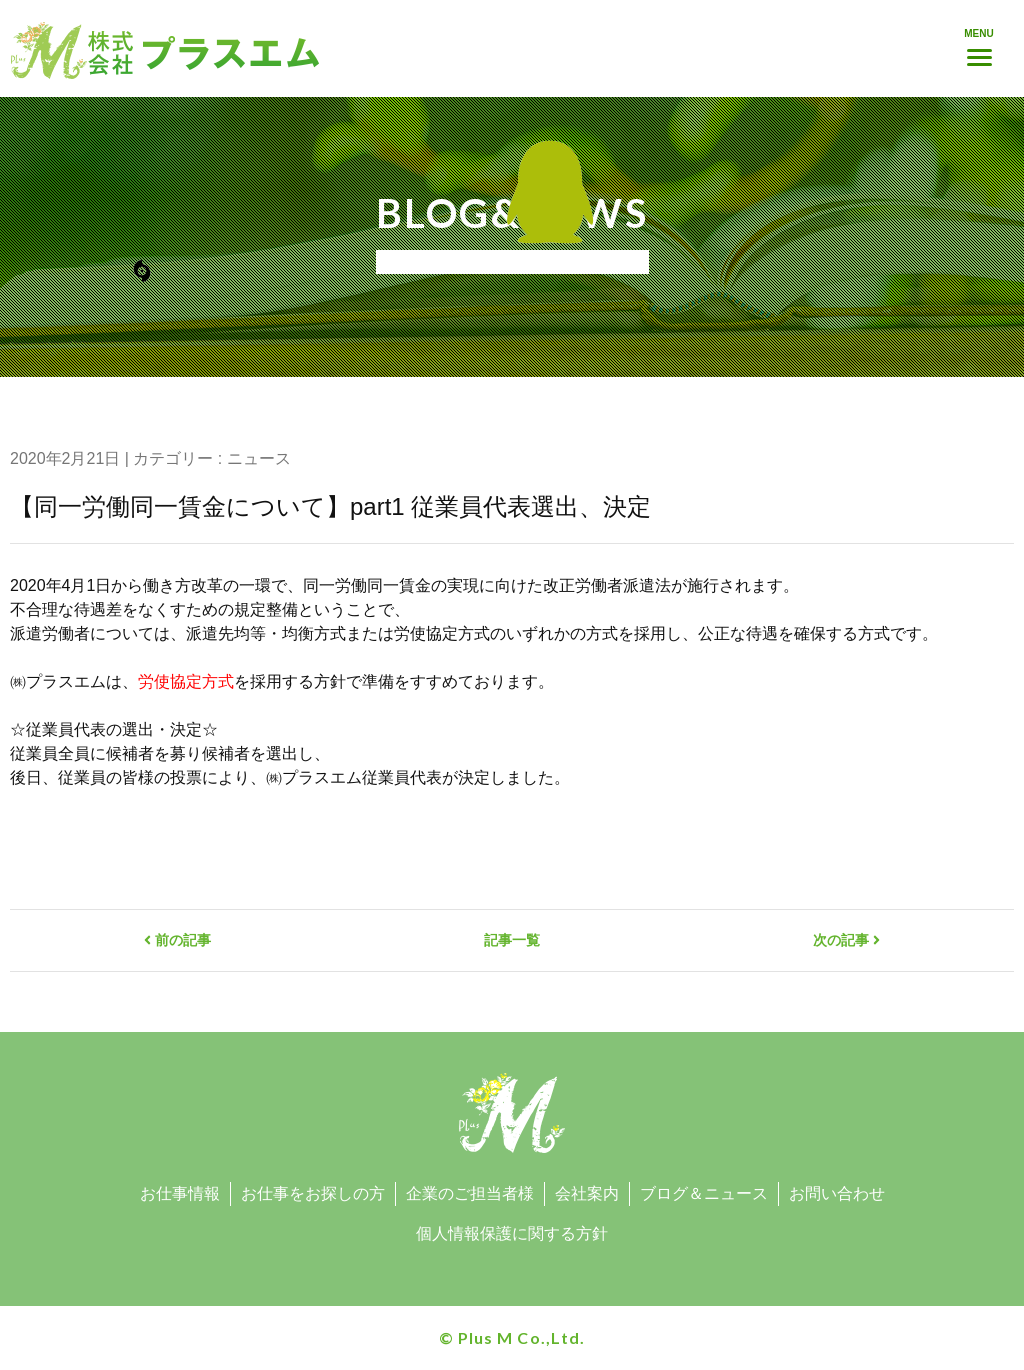 Image resolution: width=1024 pixels, height=1370 pixels. I want to click on indicates hurricane or tropical storm warning, so click(142, 271).